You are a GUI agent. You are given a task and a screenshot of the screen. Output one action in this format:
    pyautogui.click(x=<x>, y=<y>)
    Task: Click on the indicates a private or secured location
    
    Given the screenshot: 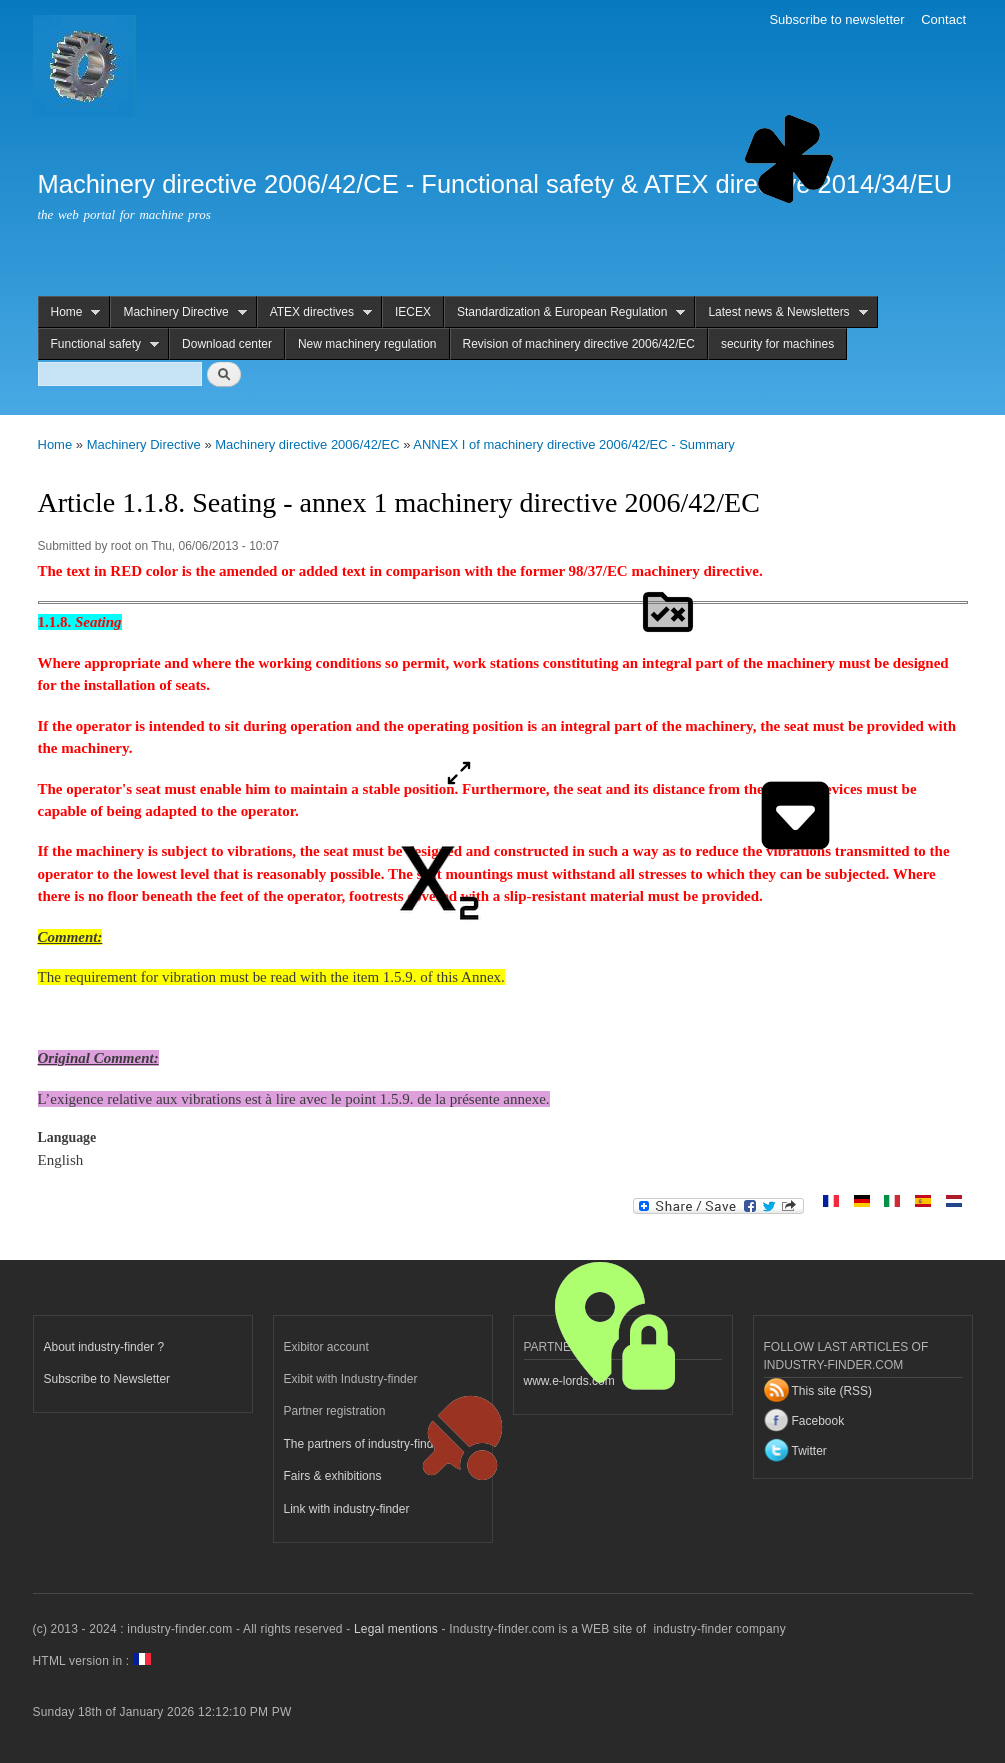 What is the action you would take?
    pyautogui.click(x=615, y=1322)
    